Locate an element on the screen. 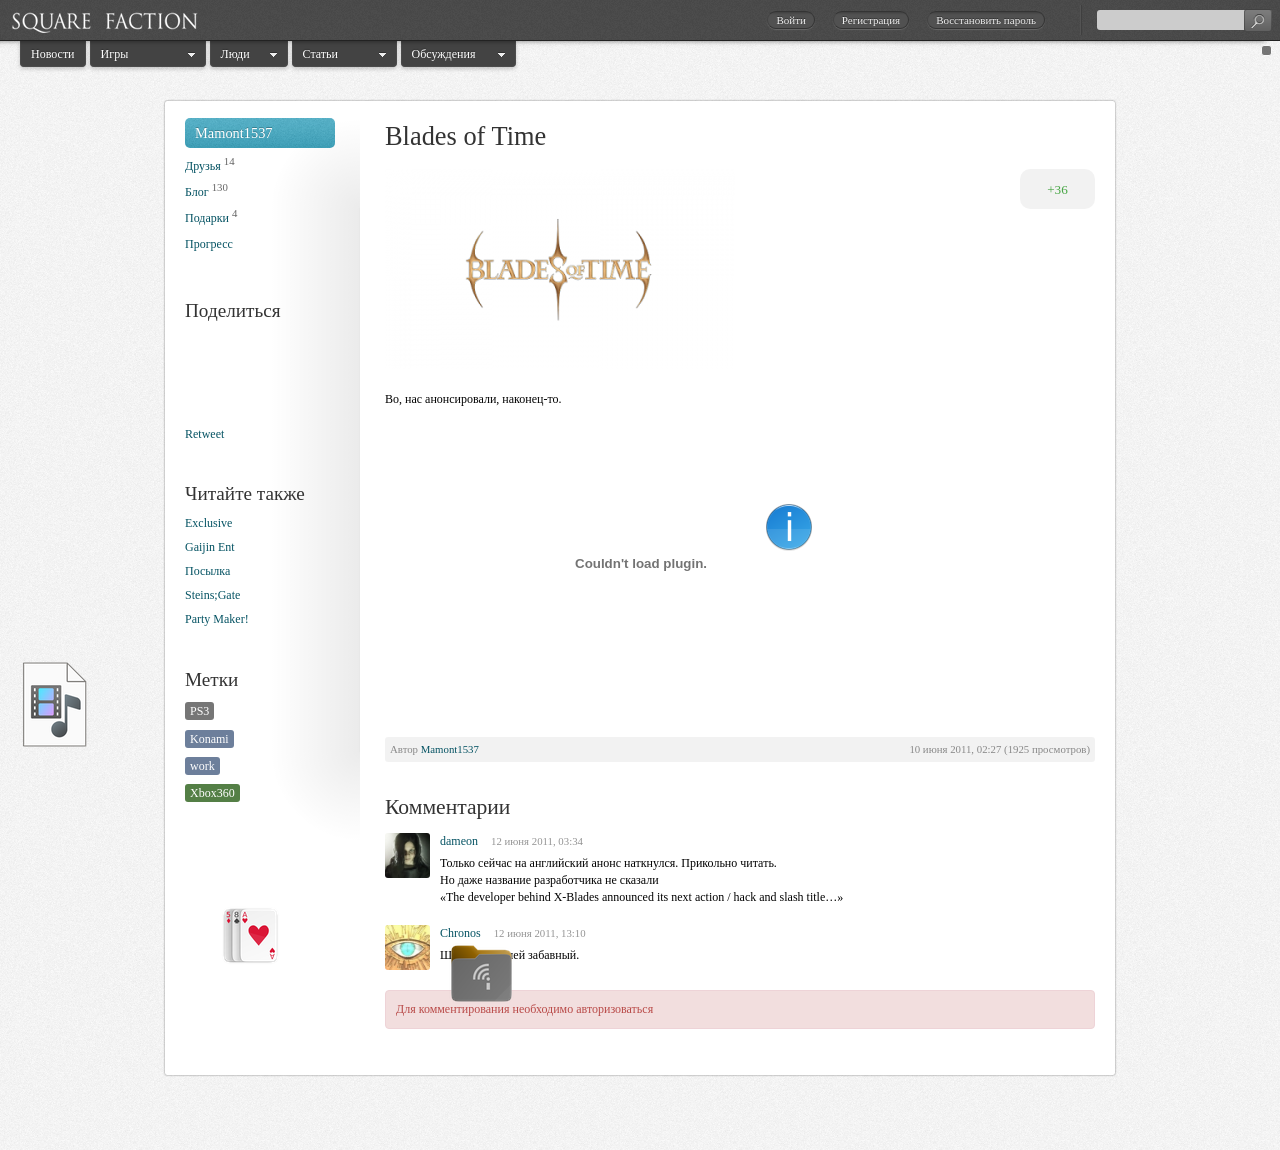 The image size is (1280, 1150). open insync cloud sync folder is located at coordinates (481, 973).